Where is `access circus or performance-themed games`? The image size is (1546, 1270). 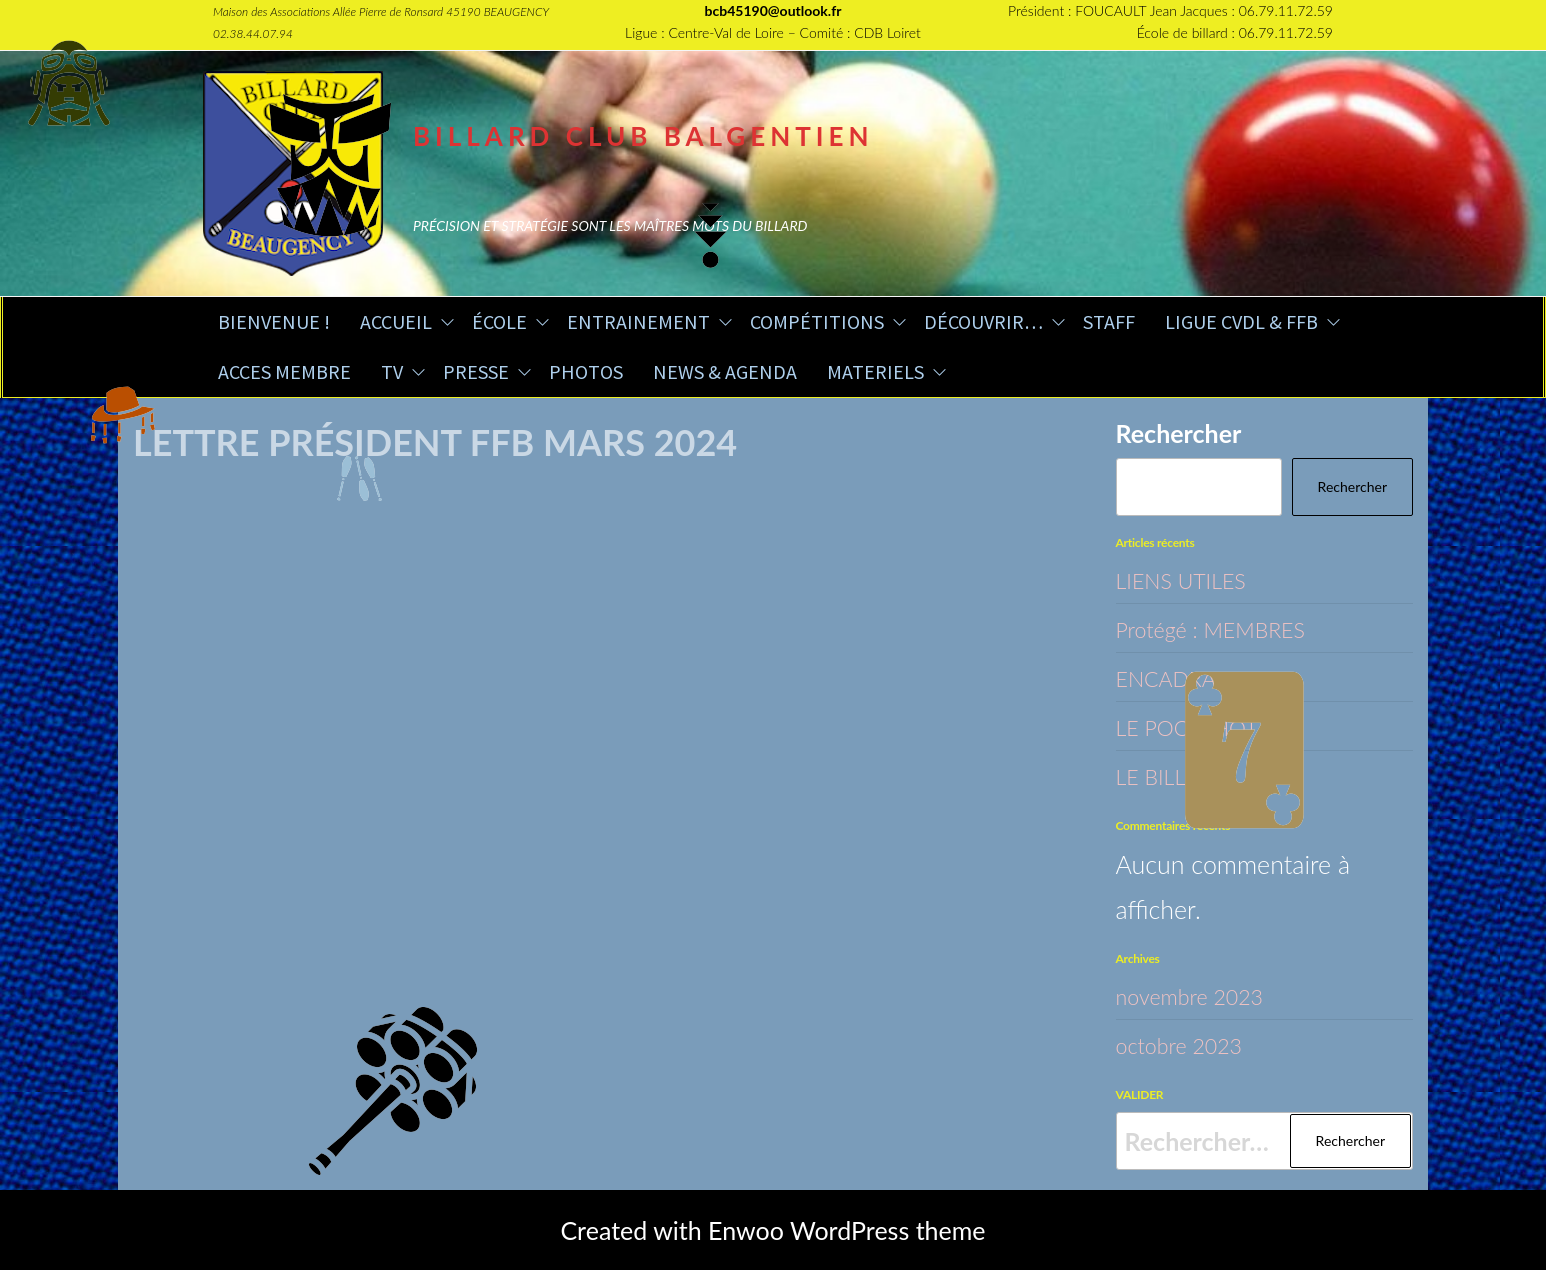
access circus or performance-themed games is located at coordinates (359, 478).